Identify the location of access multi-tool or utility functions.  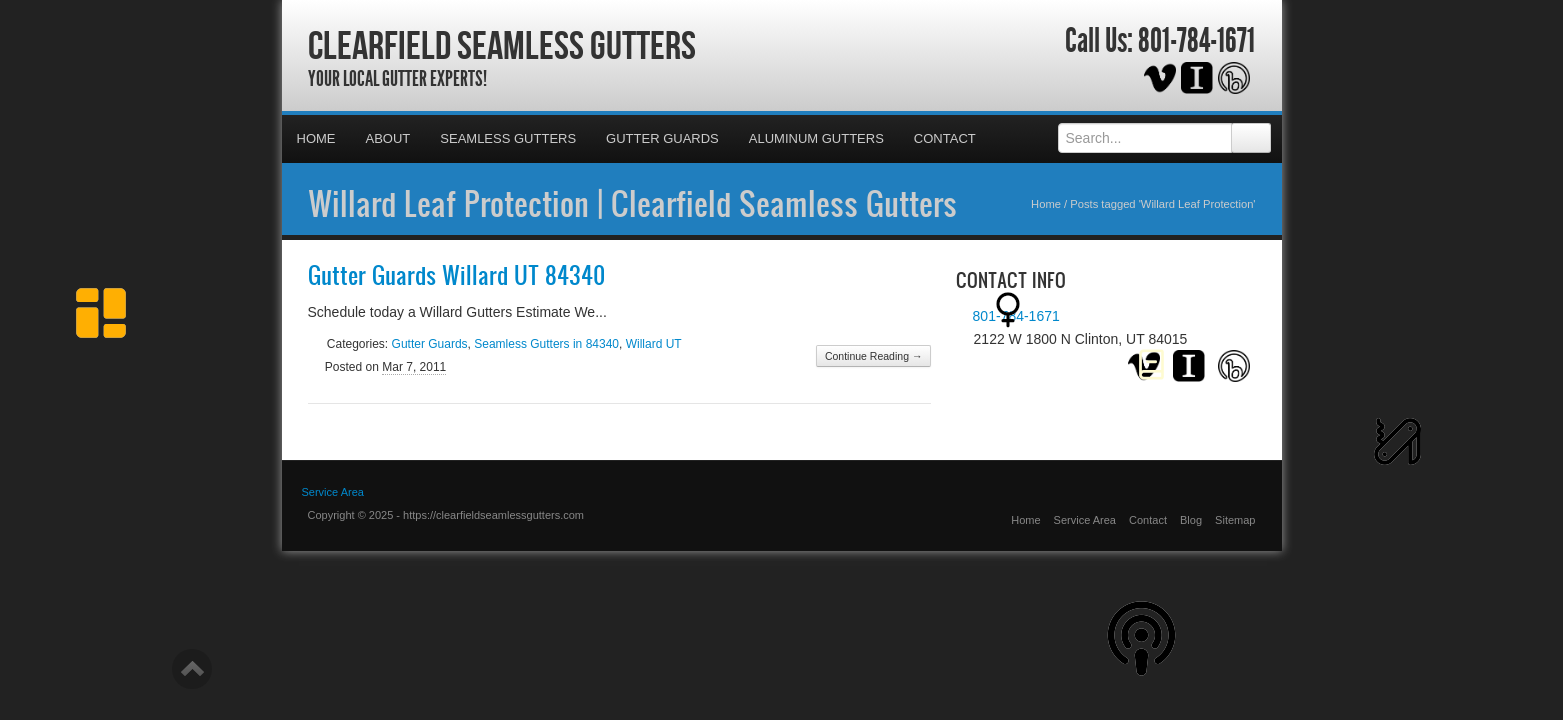
(1397, 441).